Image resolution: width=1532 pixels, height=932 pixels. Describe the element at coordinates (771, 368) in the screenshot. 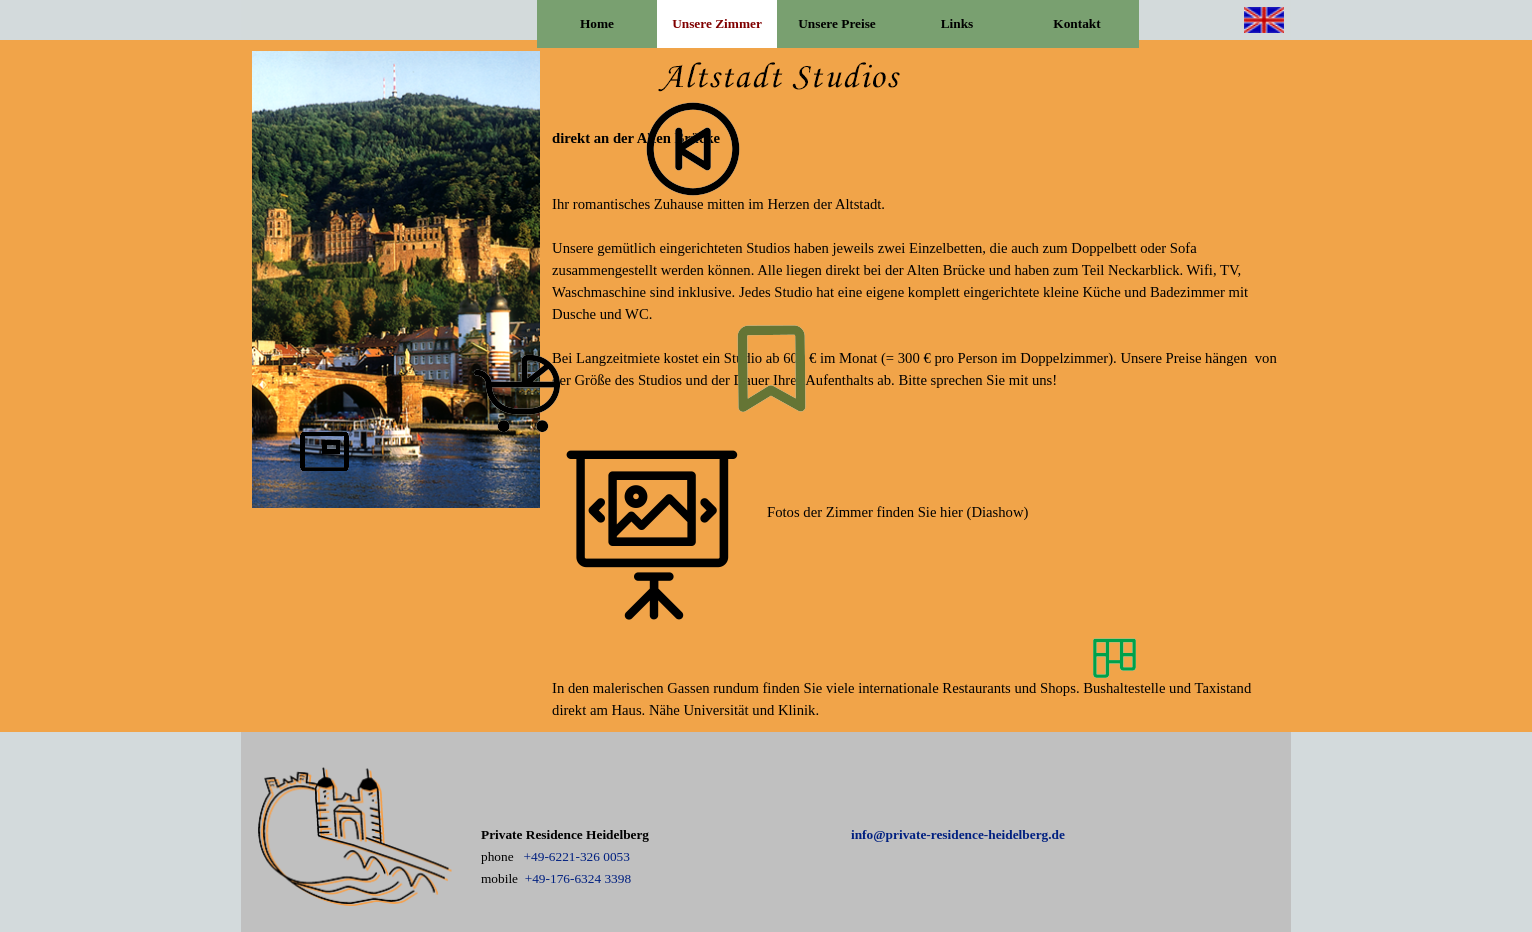

I see `save this item for later` at that location.